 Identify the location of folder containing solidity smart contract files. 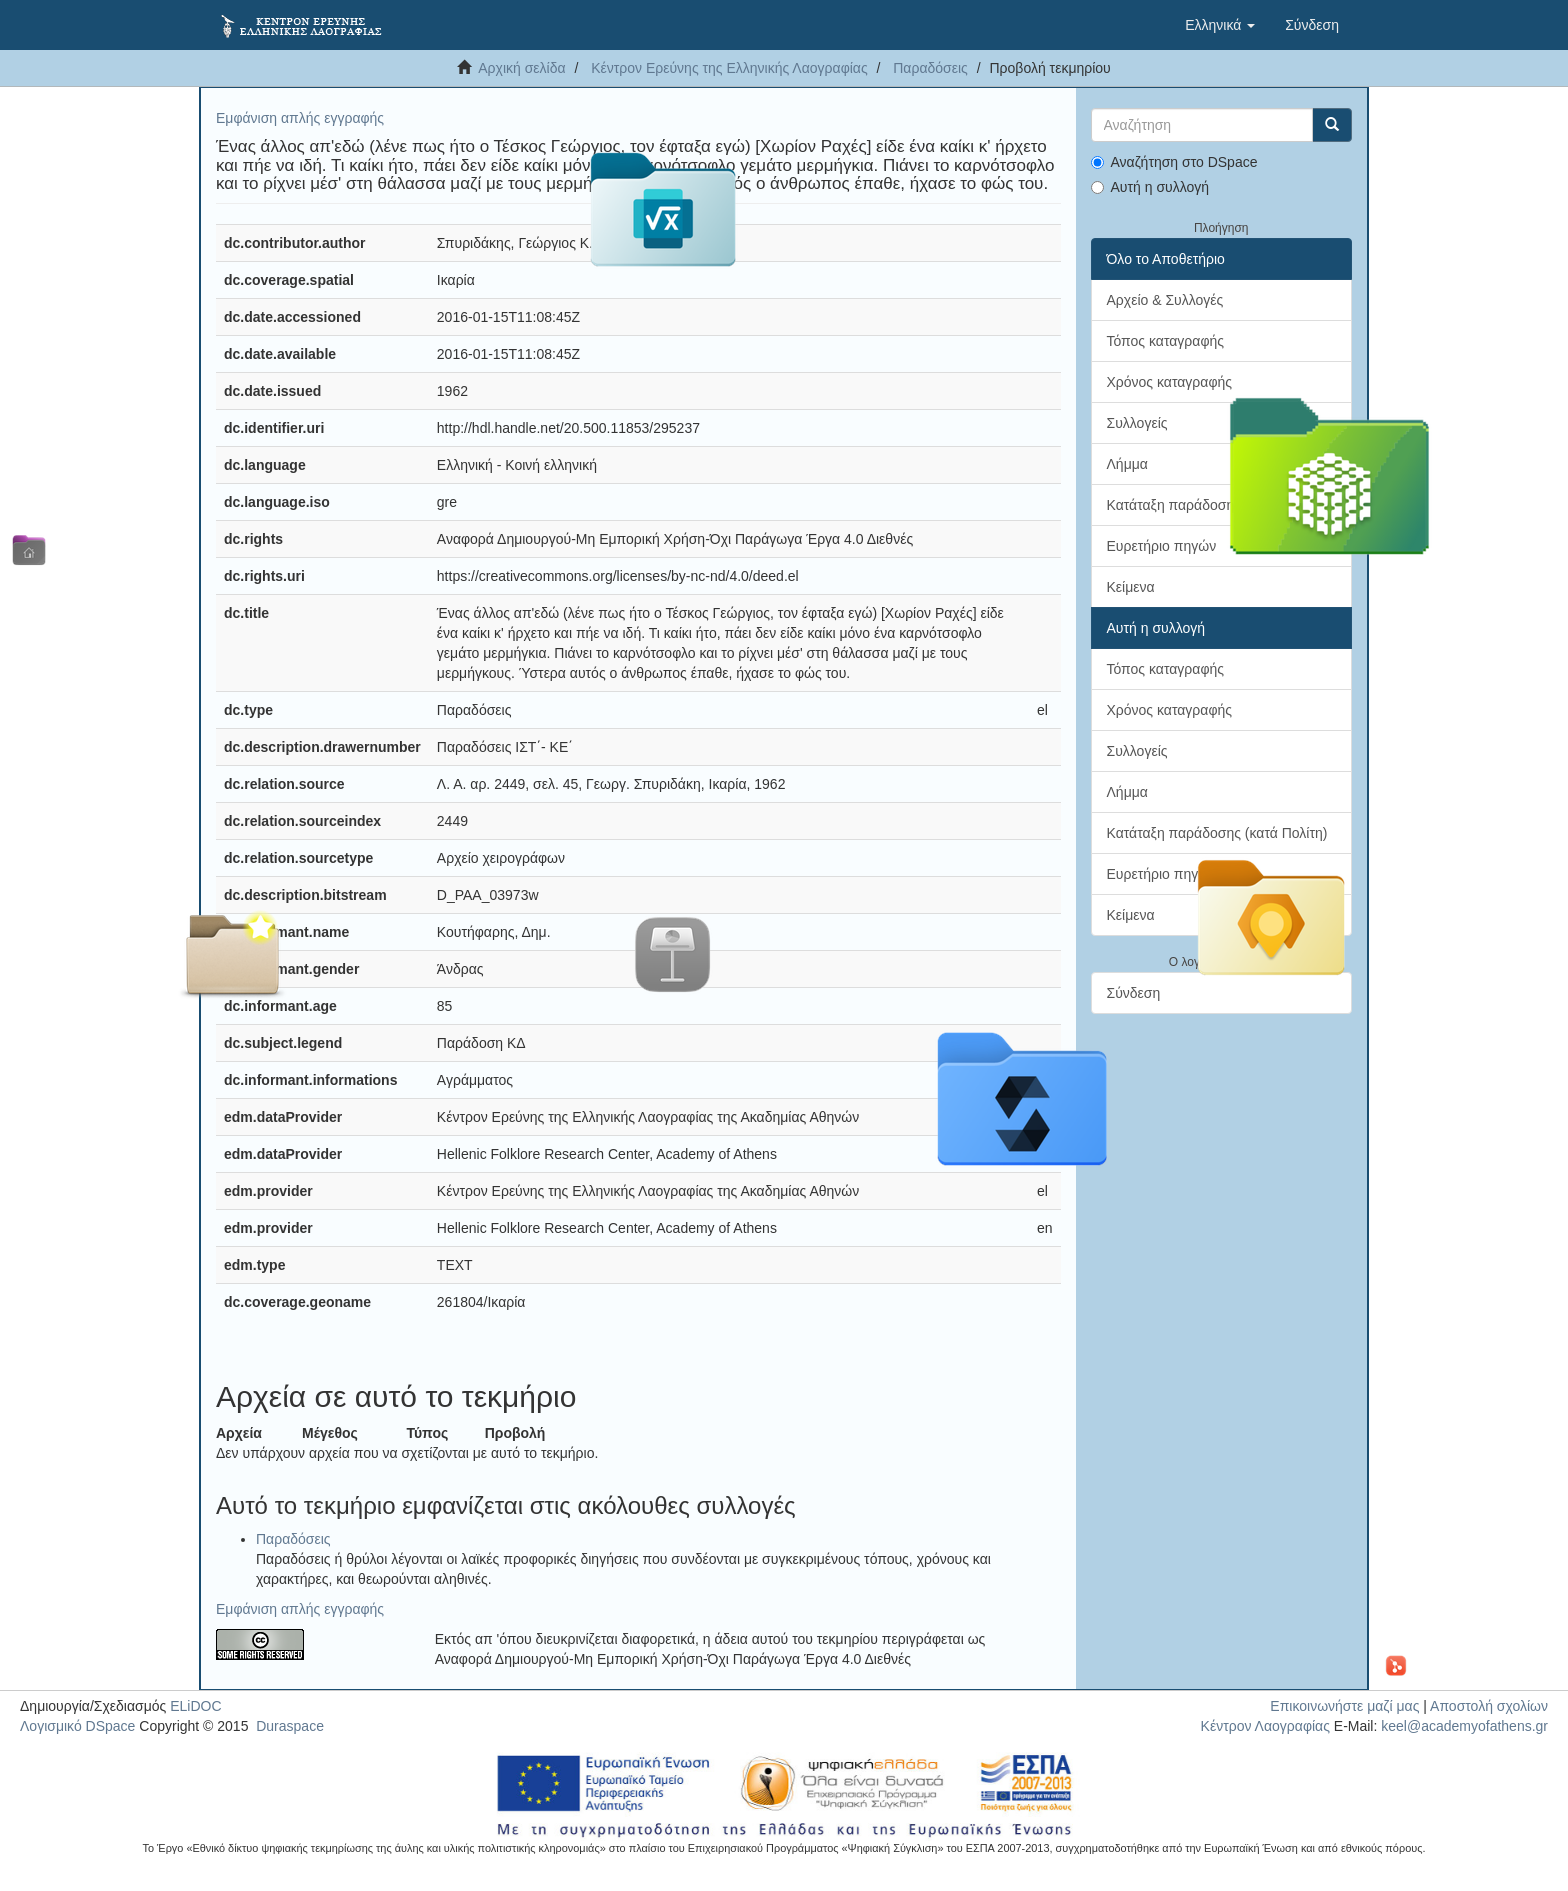
(1021, 1103).